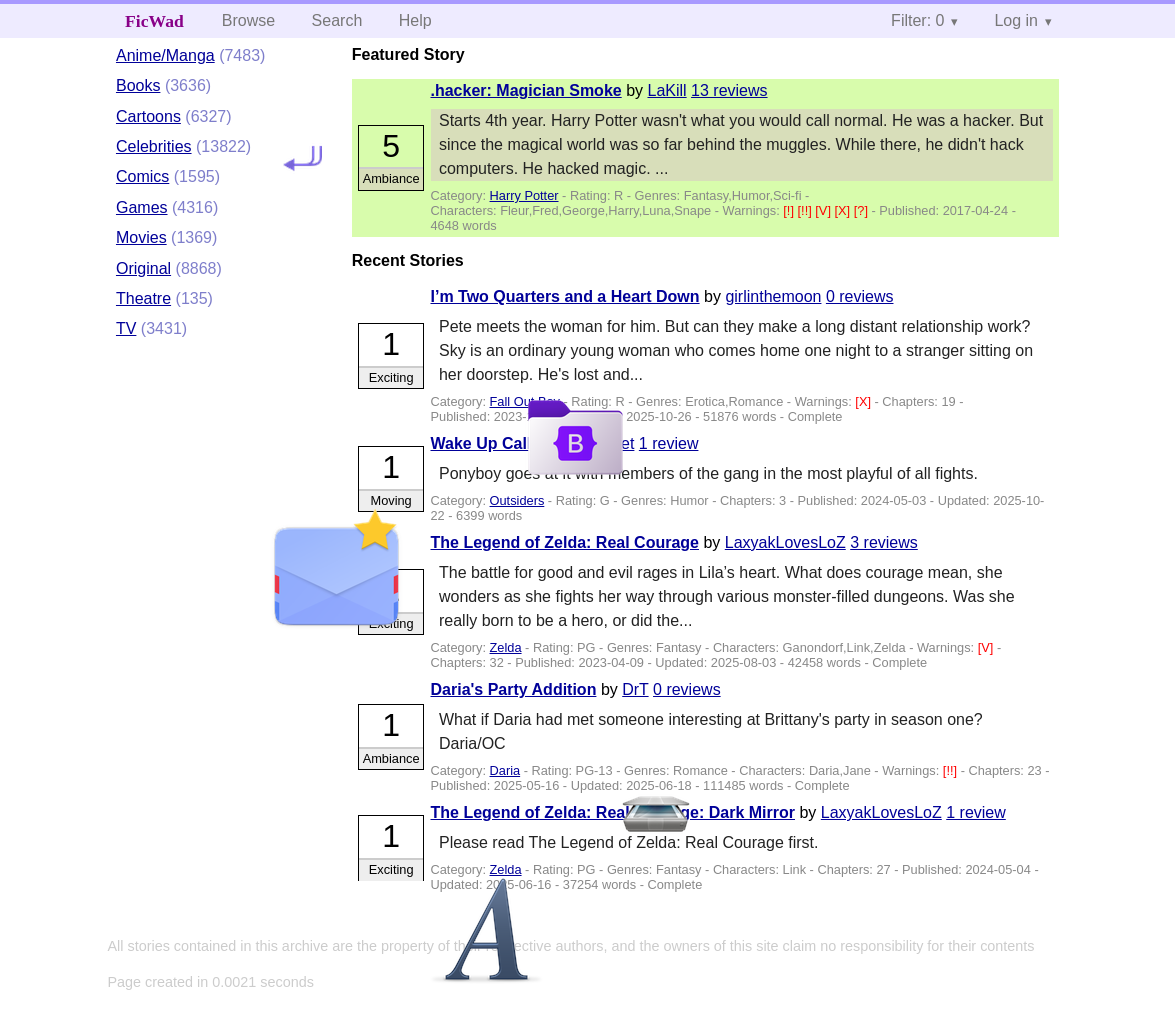  Describe the element at coordinates (575, 440) in the screenshot. I see `open bootstrap framework project folder` at that location.